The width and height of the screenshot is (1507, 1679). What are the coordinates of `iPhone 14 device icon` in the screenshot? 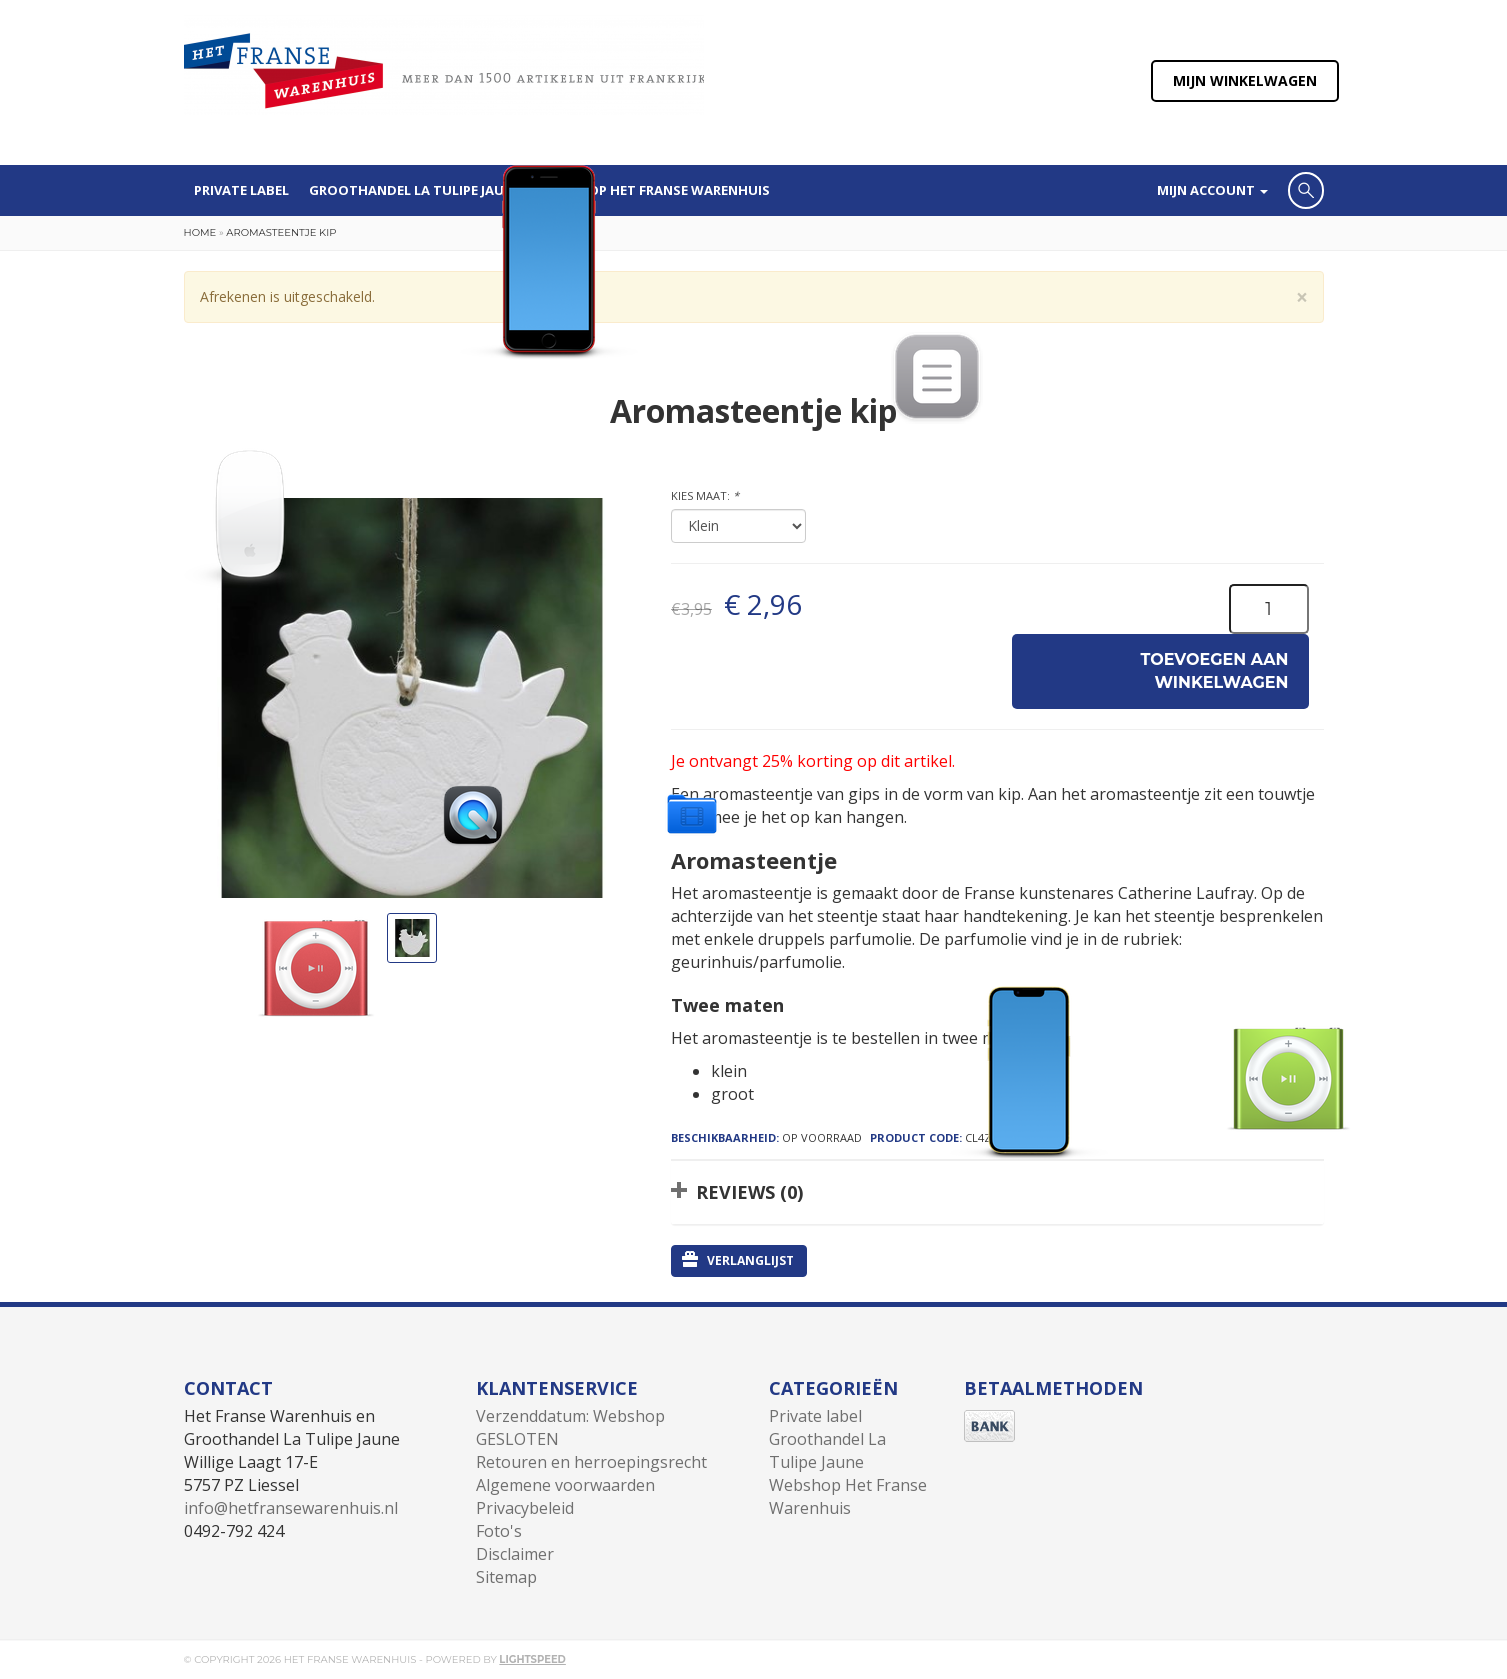 It's located at (1029, 1073).